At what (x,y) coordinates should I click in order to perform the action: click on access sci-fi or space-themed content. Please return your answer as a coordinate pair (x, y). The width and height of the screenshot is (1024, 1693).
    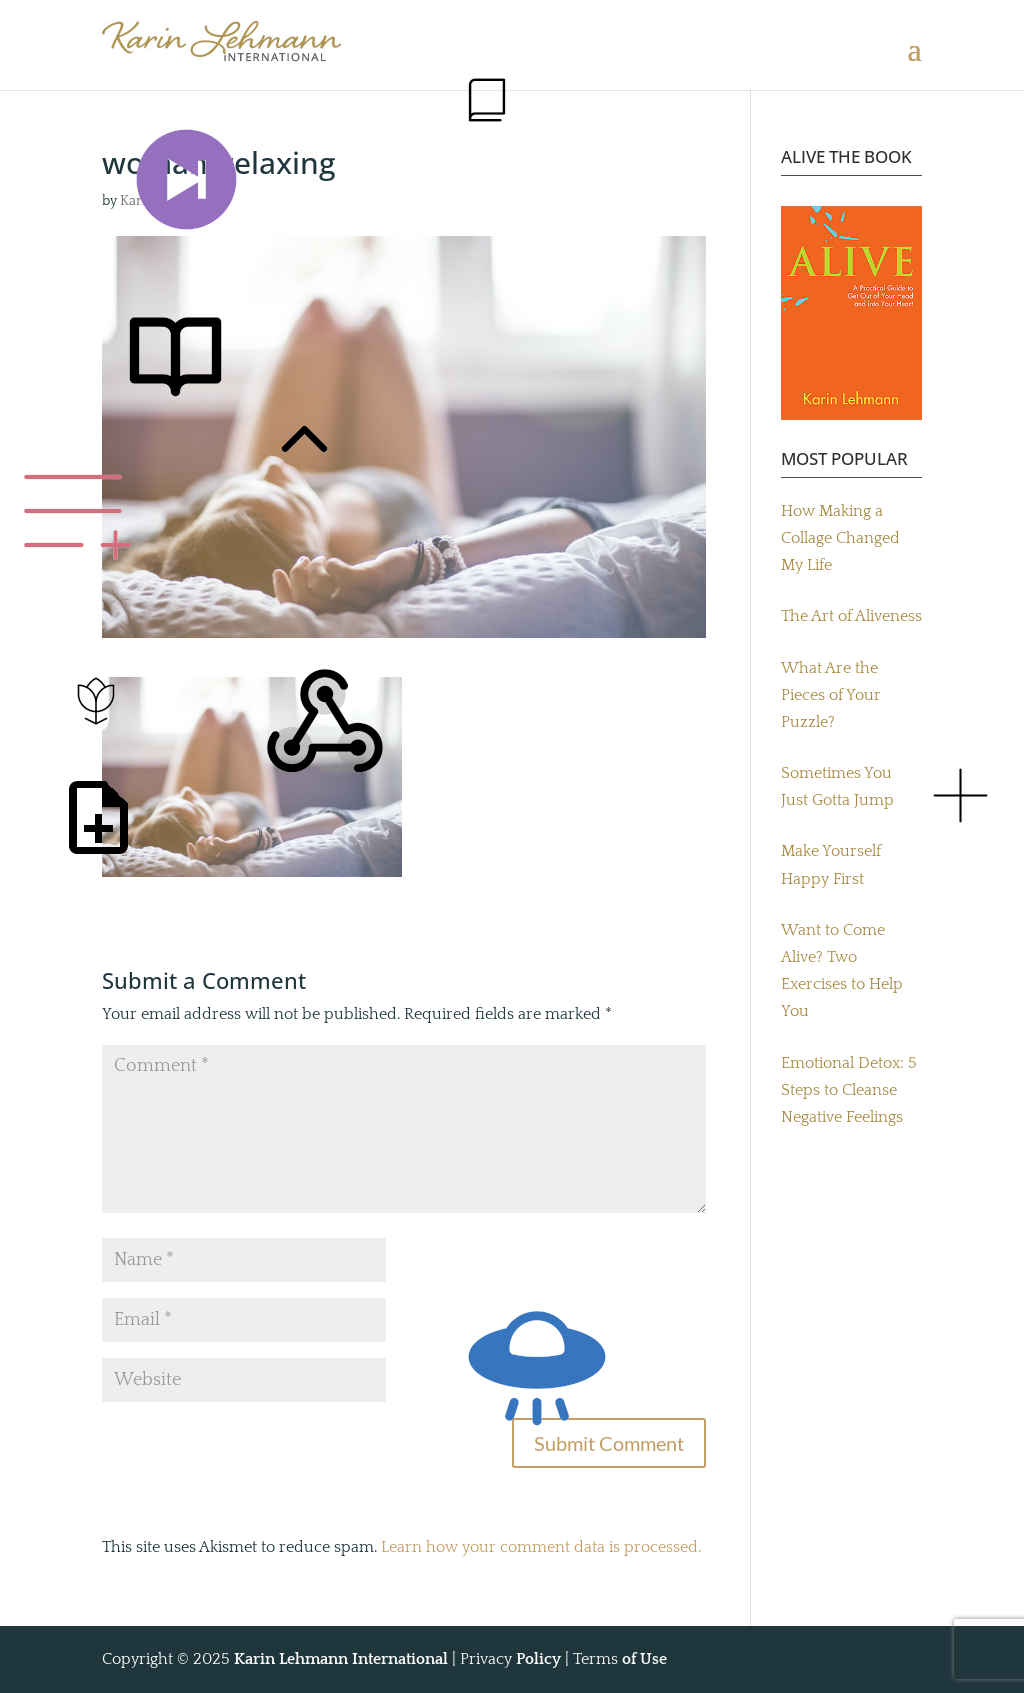
    Looking at the image, I should click on (537, 1366).